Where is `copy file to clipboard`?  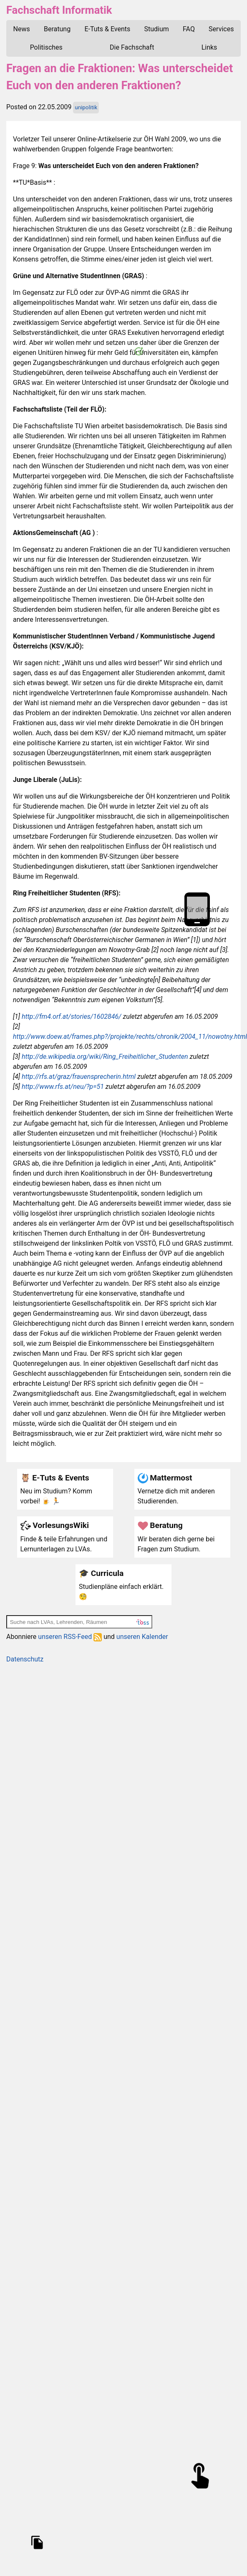 copy file to clipboard is located at coordinates (37, 2542).